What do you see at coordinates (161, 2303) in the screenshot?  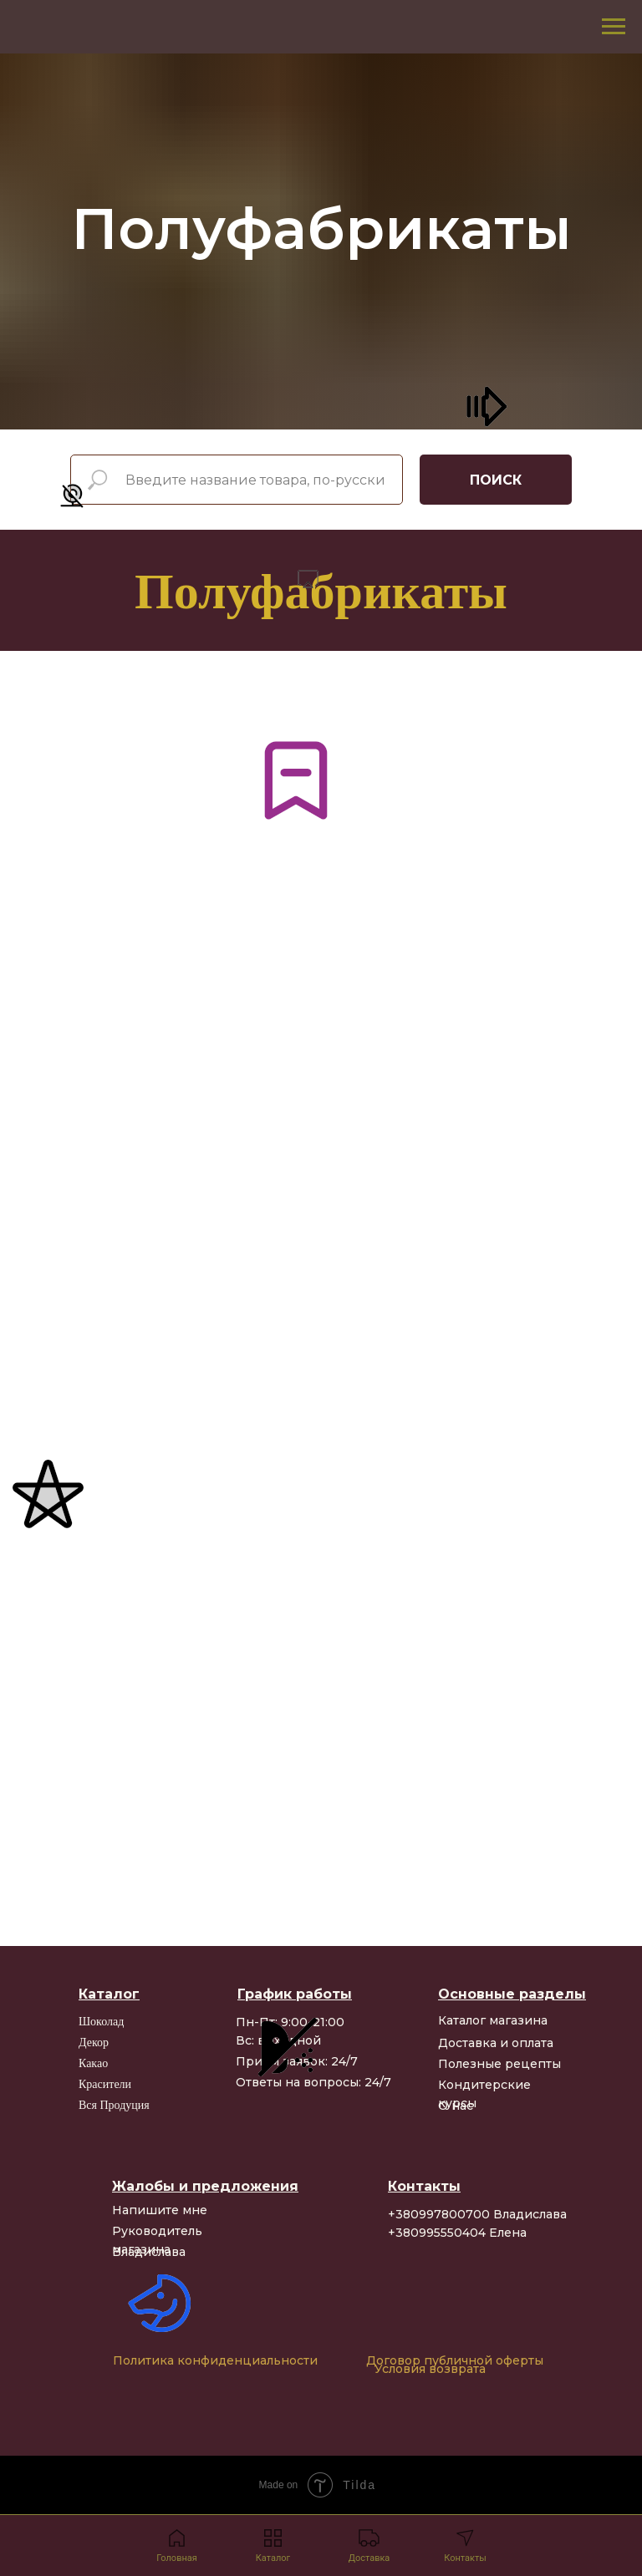 I see `access equestrian or horse-related content` at bounding box center [161, 2303].